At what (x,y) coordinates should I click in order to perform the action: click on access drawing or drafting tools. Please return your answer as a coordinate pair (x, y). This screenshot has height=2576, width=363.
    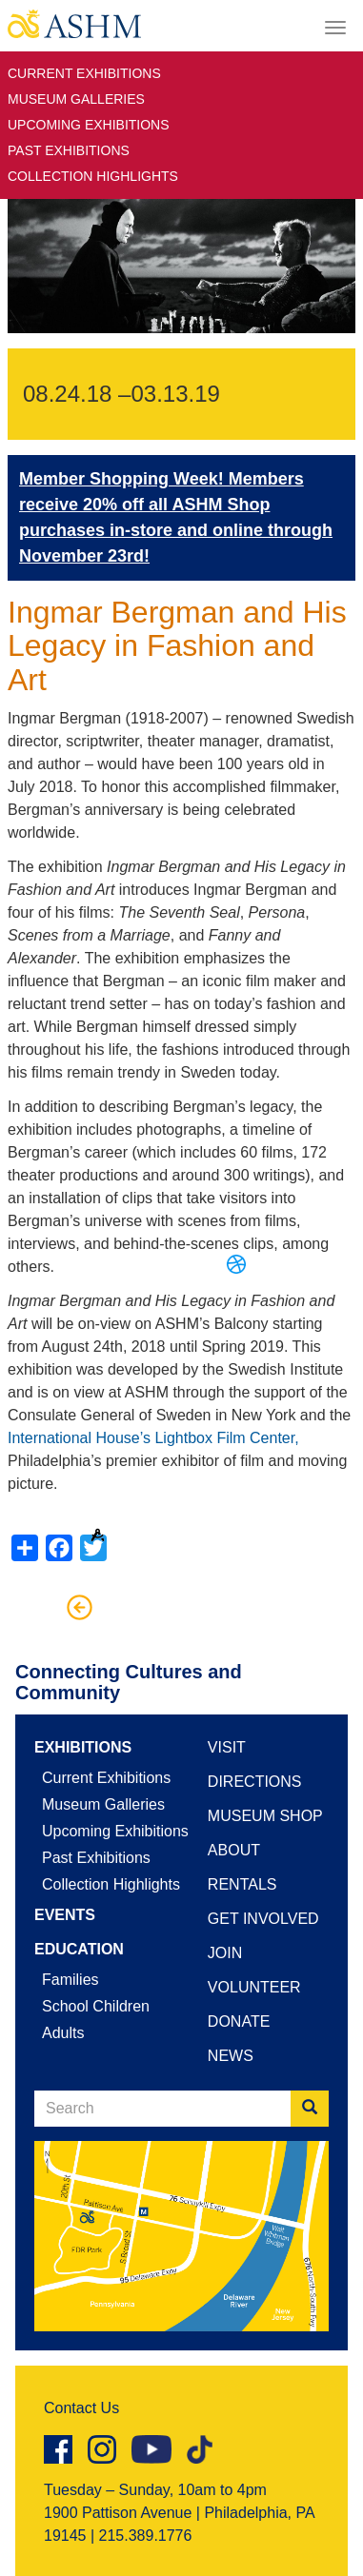
    Looking at the image, I should click on (97, 1535).